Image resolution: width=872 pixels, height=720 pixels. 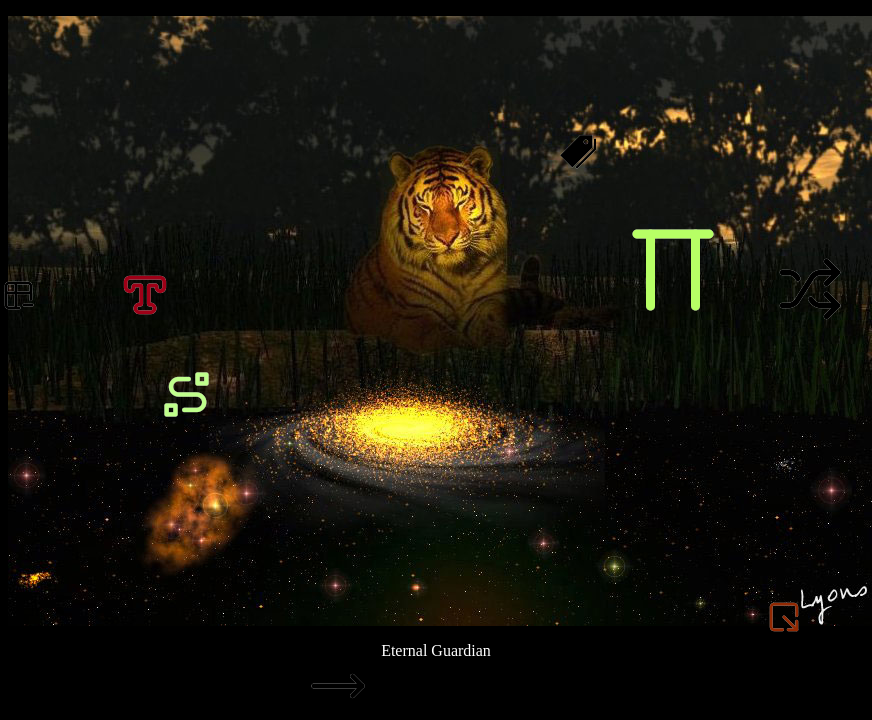 I want to click on shuffle playlist or queue order, so click(x=810, y=289).